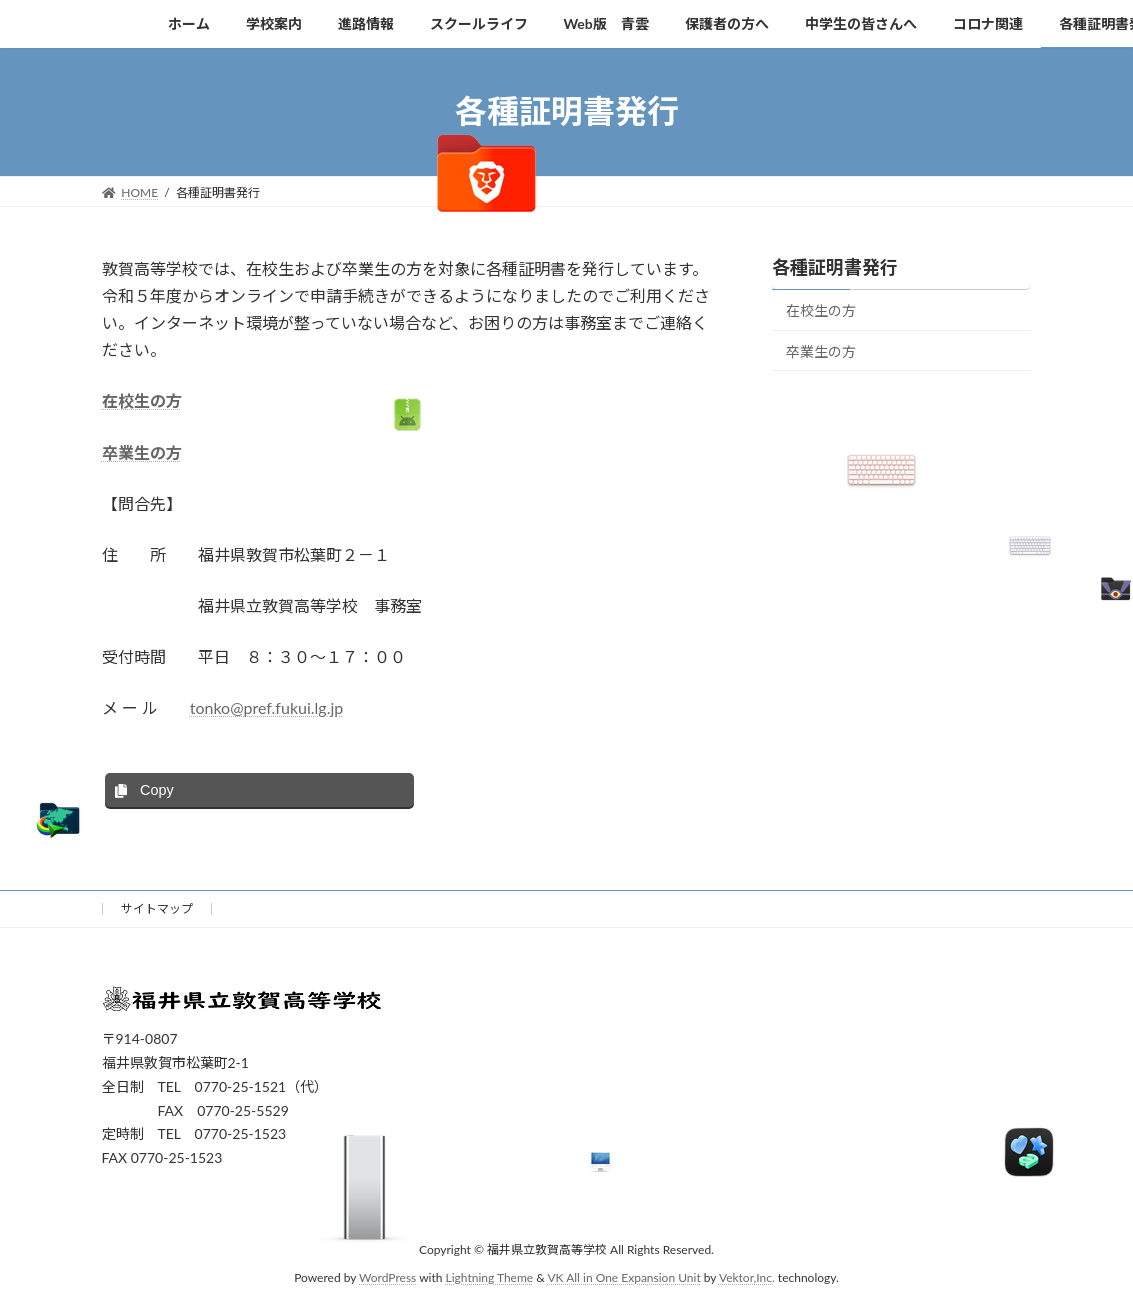  Describe the element at coordinates (1029, 1152) in the screenshot. I see `open SF Symbols app to browse Apple's icon library` at that location.